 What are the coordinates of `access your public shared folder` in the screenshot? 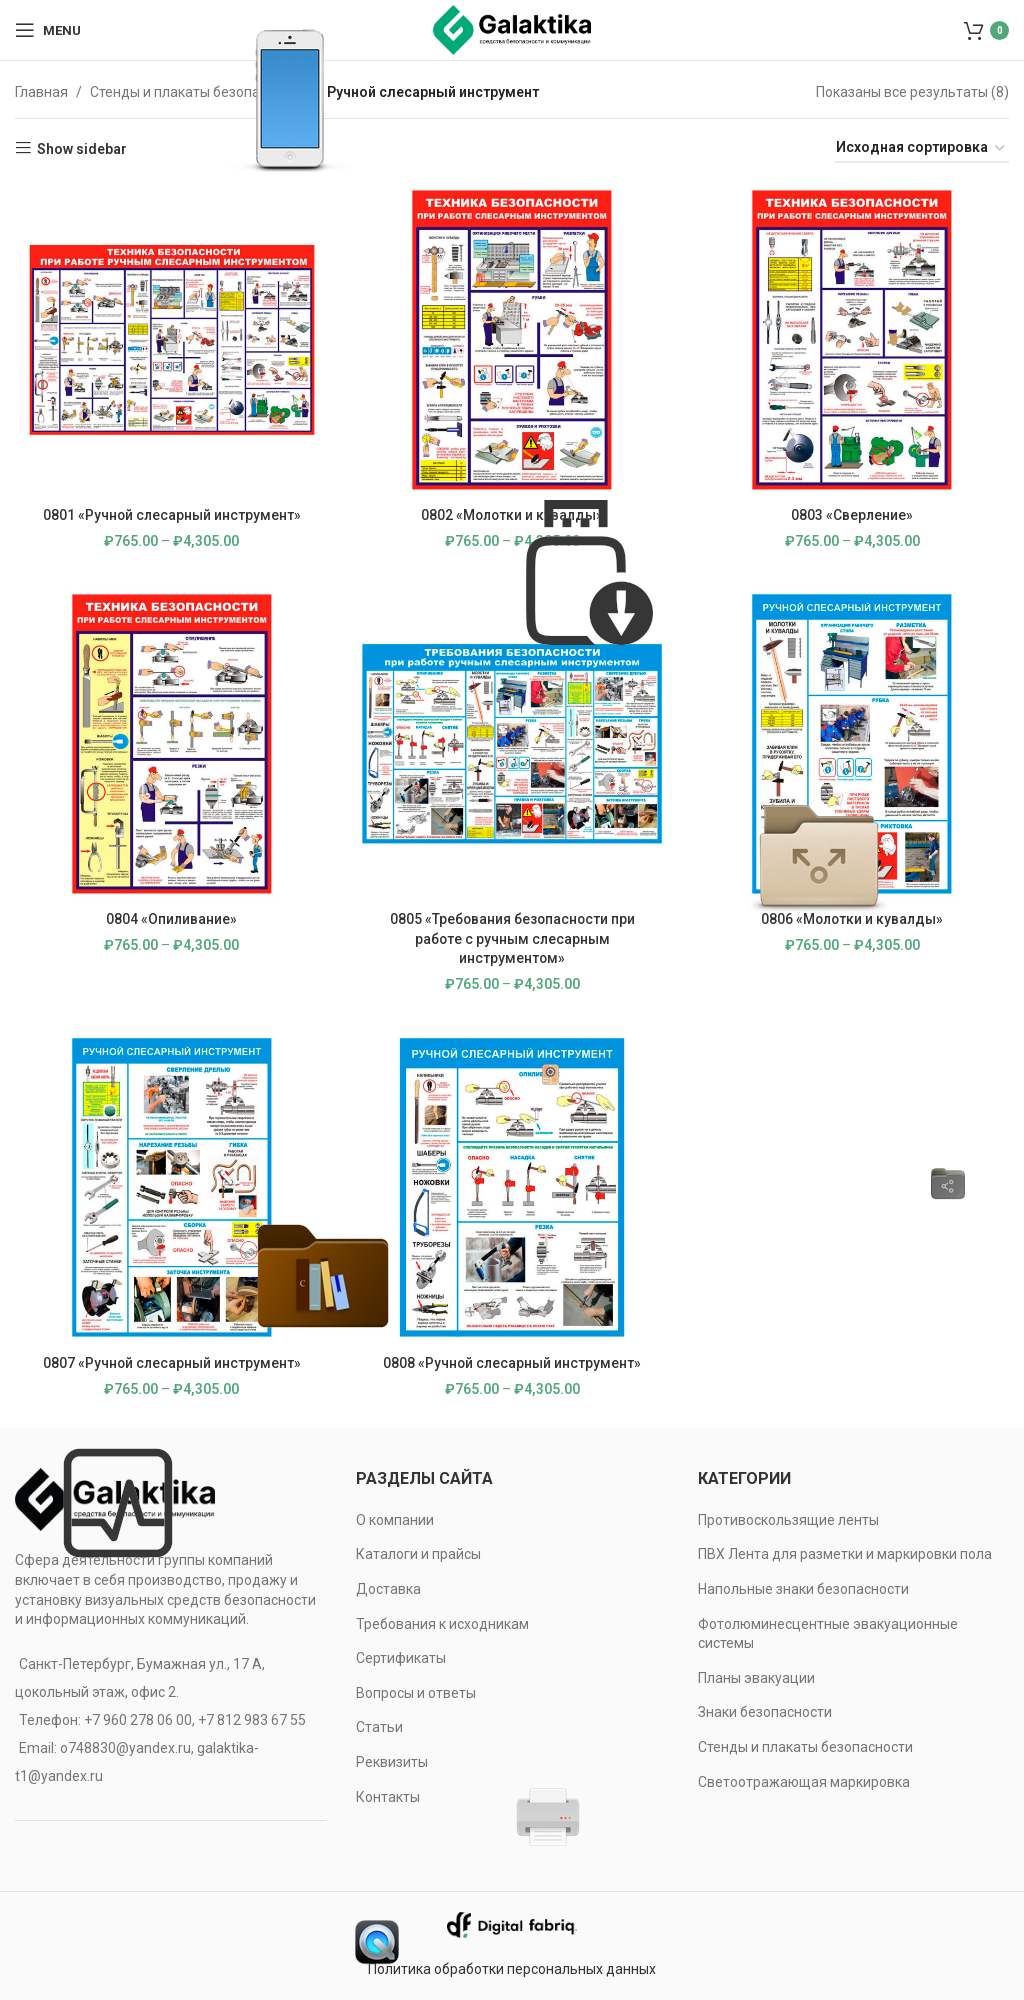 It's located at (819, 862).